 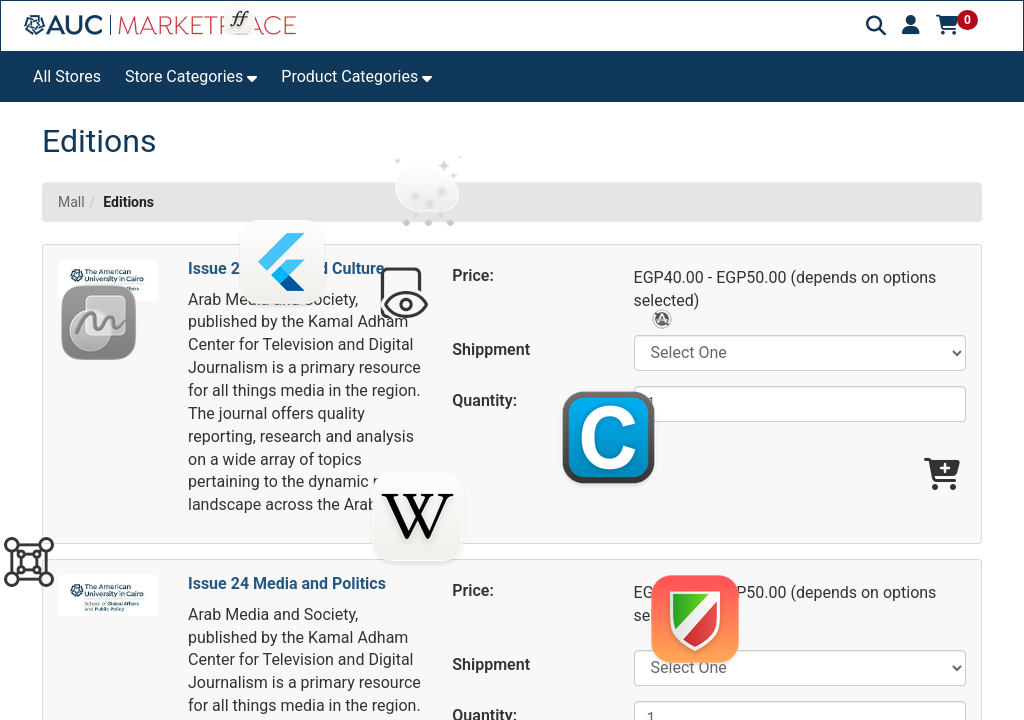 I want to click on open gnome boxes virtual machine manager, so click(x=29, y=562).